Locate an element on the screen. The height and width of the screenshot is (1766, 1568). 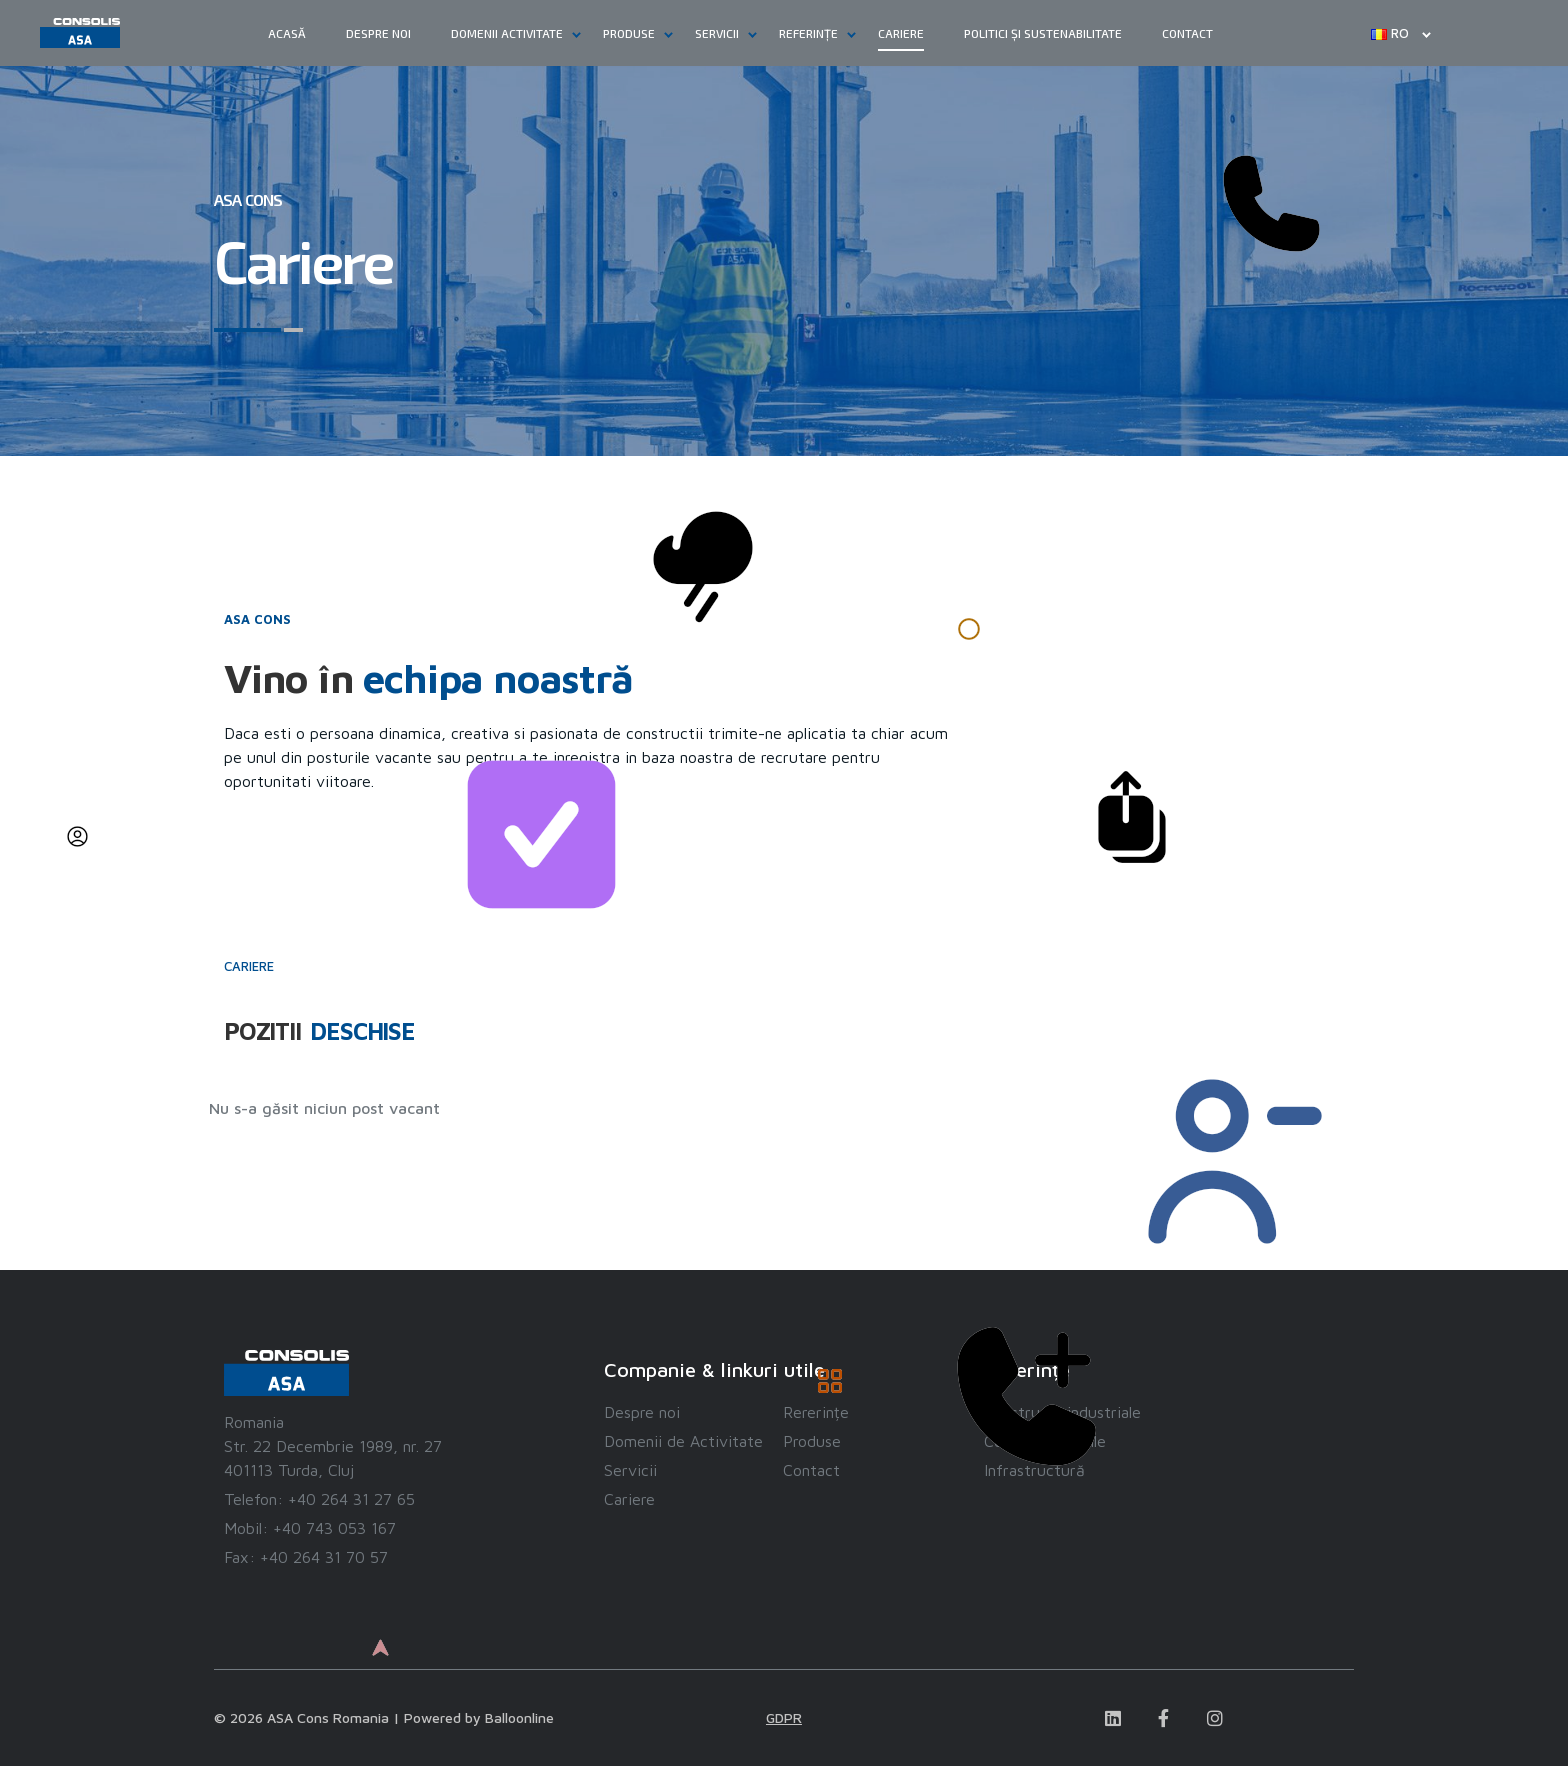
share or export multiple items is located at coordinates (1132, 817).